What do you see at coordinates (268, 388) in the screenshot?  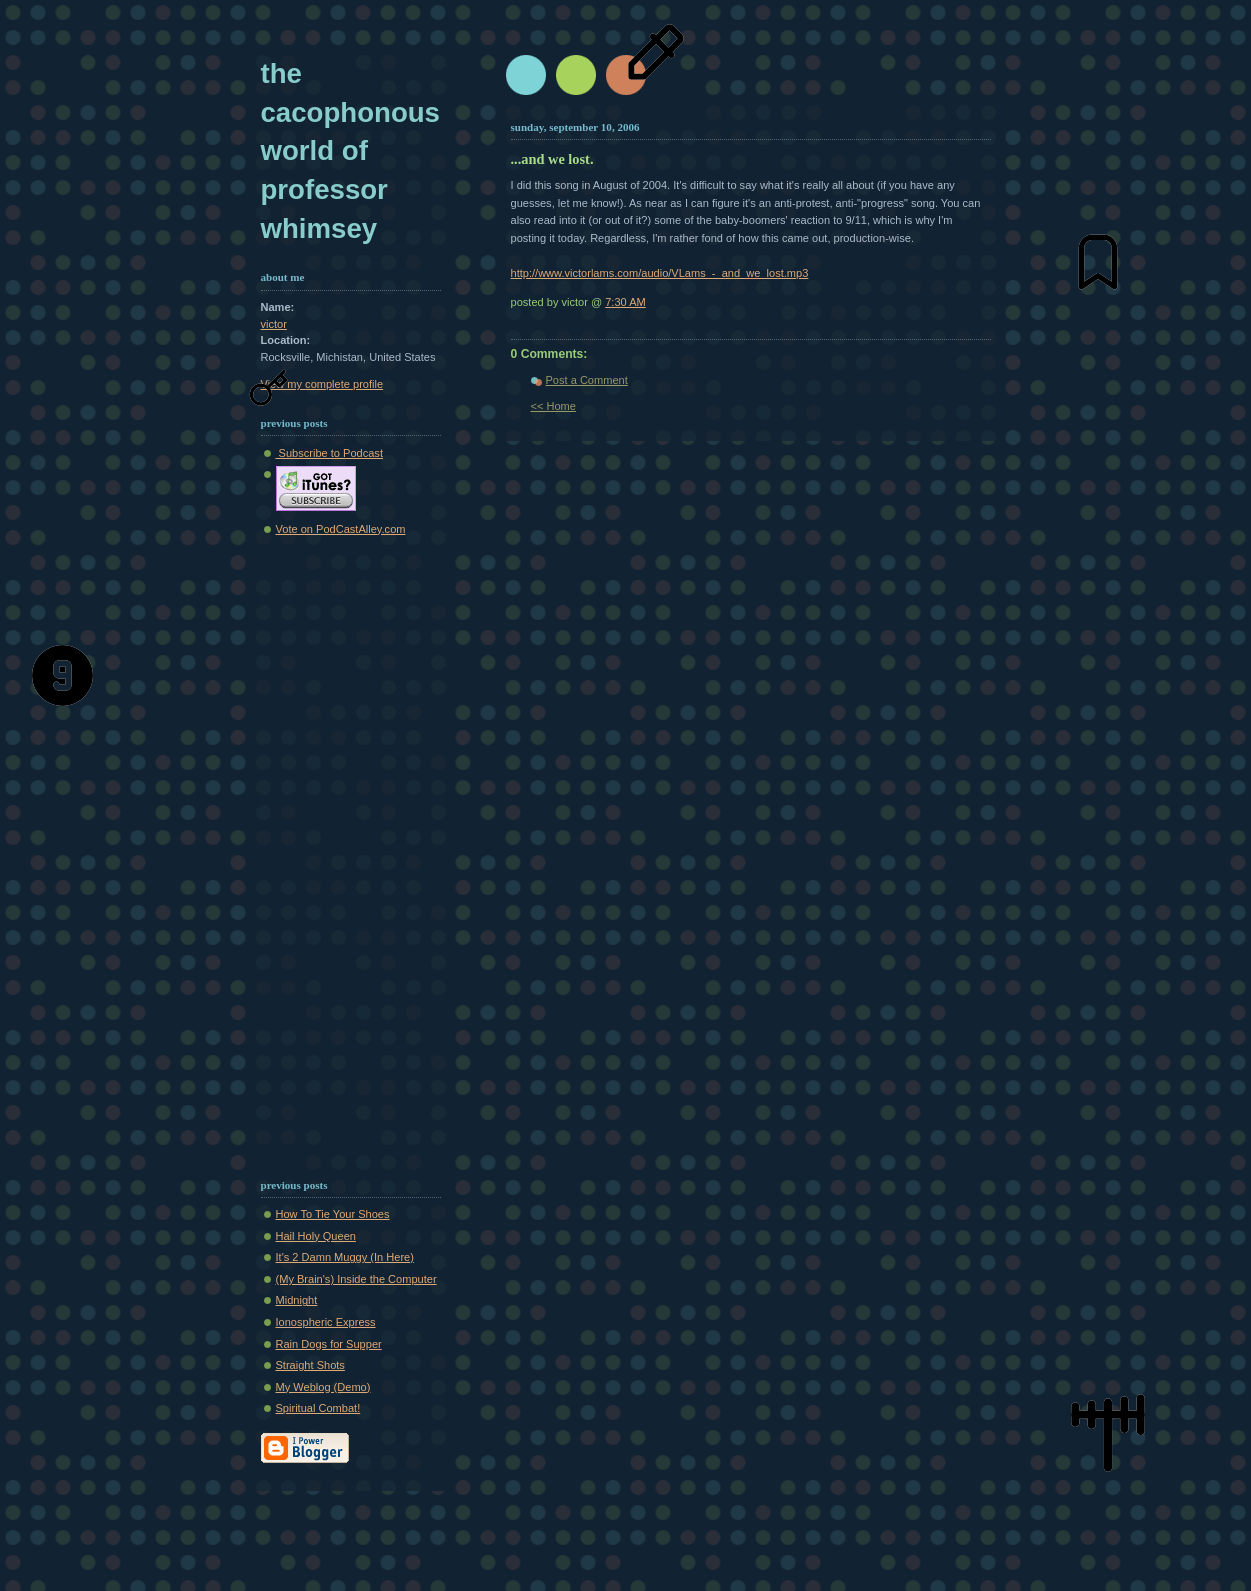 I see `access security or password settings` at bounding box center [268, 388].